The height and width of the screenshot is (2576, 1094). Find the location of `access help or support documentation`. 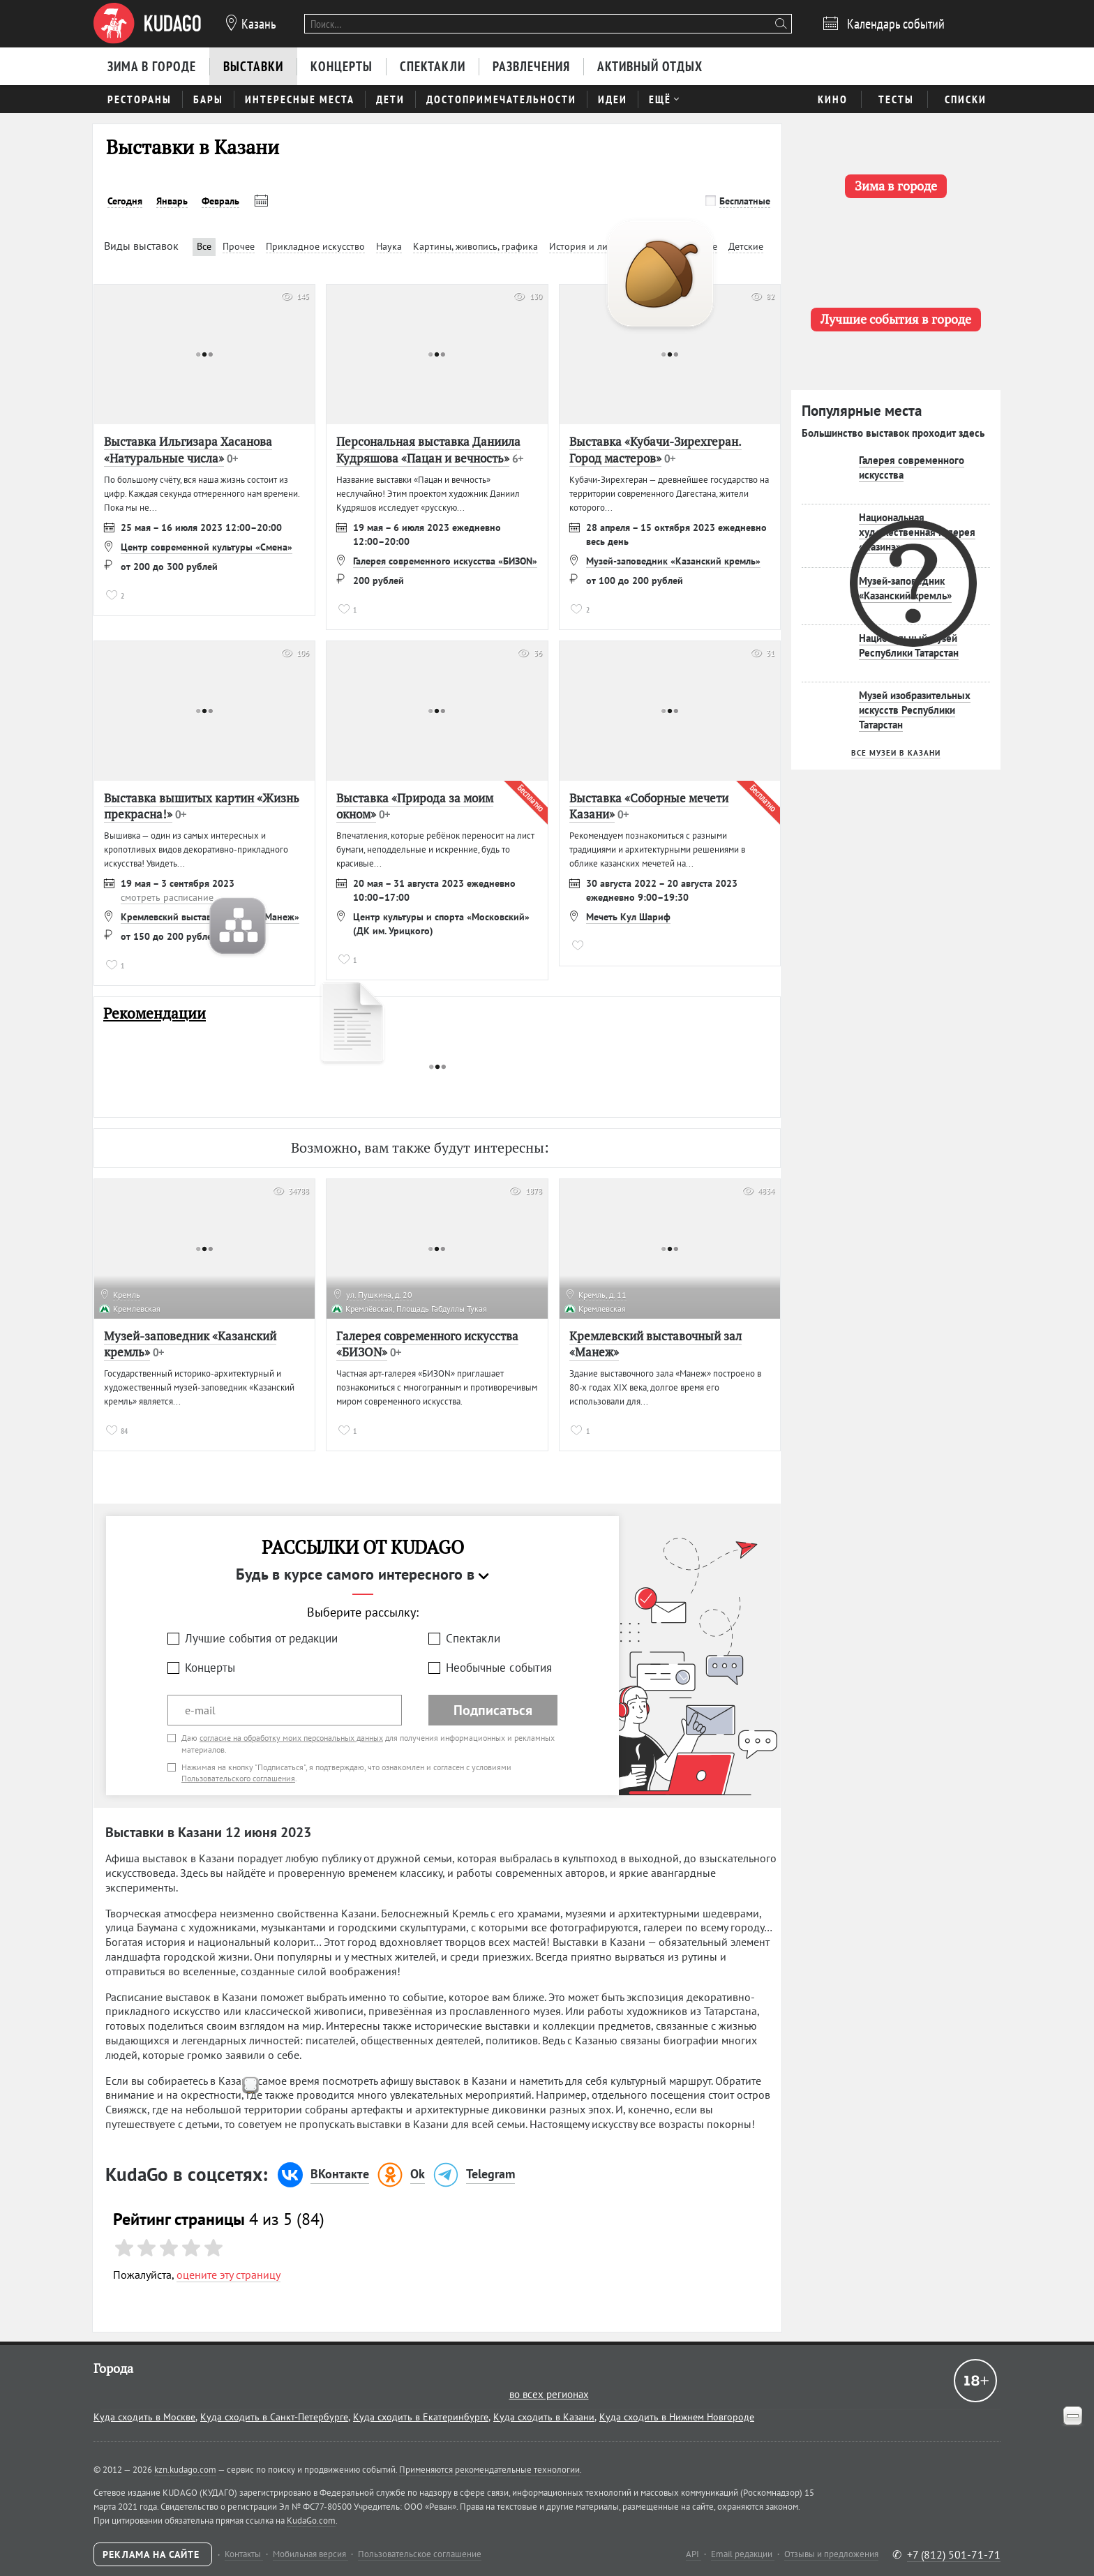

access help or support documentation is located at coordinates (913, 583).